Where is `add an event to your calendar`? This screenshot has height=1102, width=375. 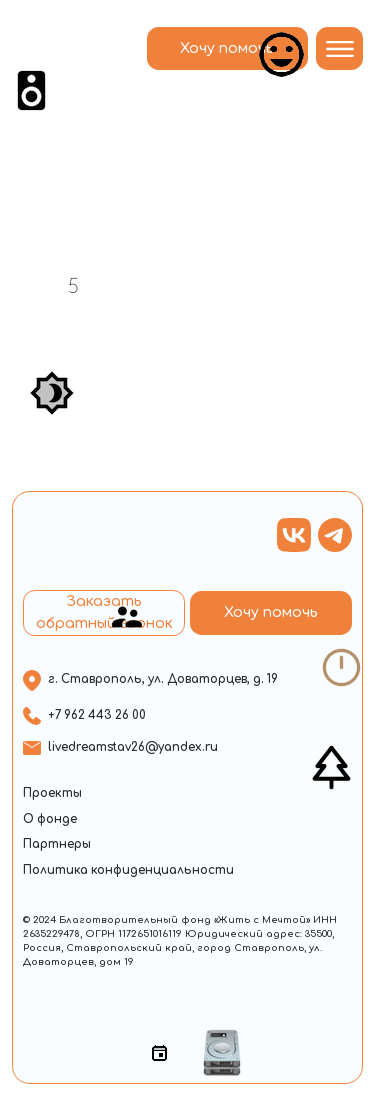
add an event to your calendar is located at coordinates (159, 1053).